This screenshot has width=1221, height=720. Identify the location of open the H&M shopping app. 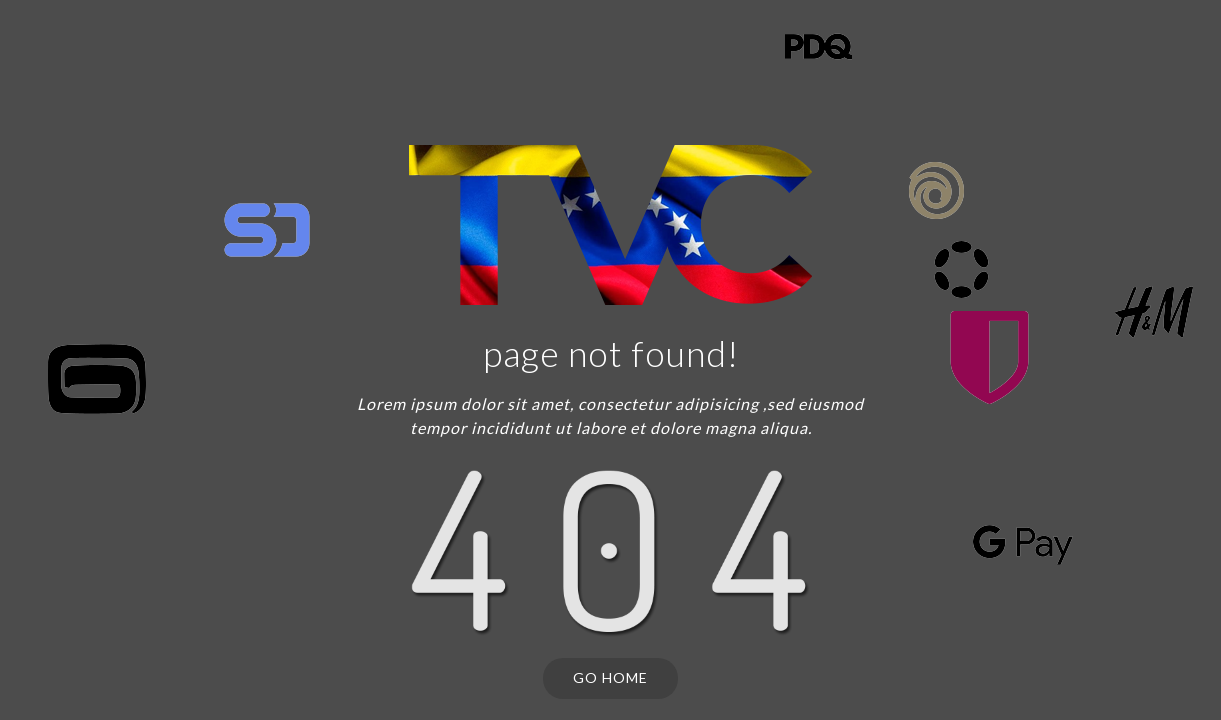
(1154, 312).